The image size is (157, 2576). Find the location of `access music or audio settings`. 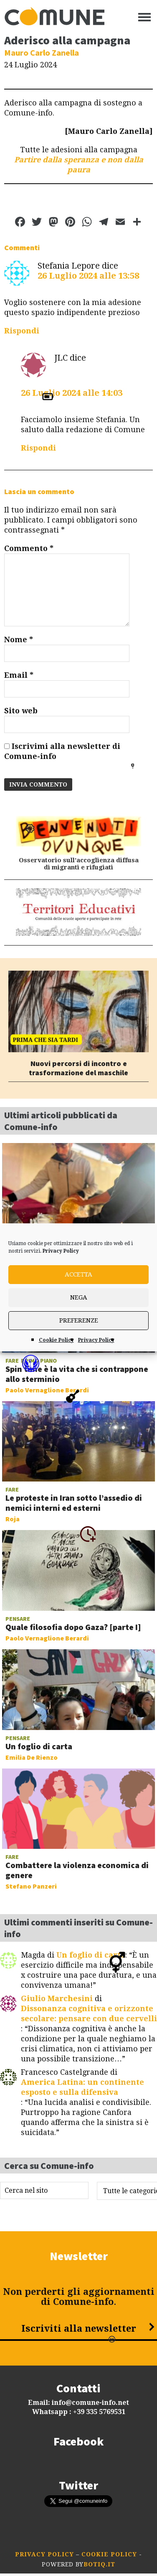

access music or audio settings is located at coordinates (73, 1396).